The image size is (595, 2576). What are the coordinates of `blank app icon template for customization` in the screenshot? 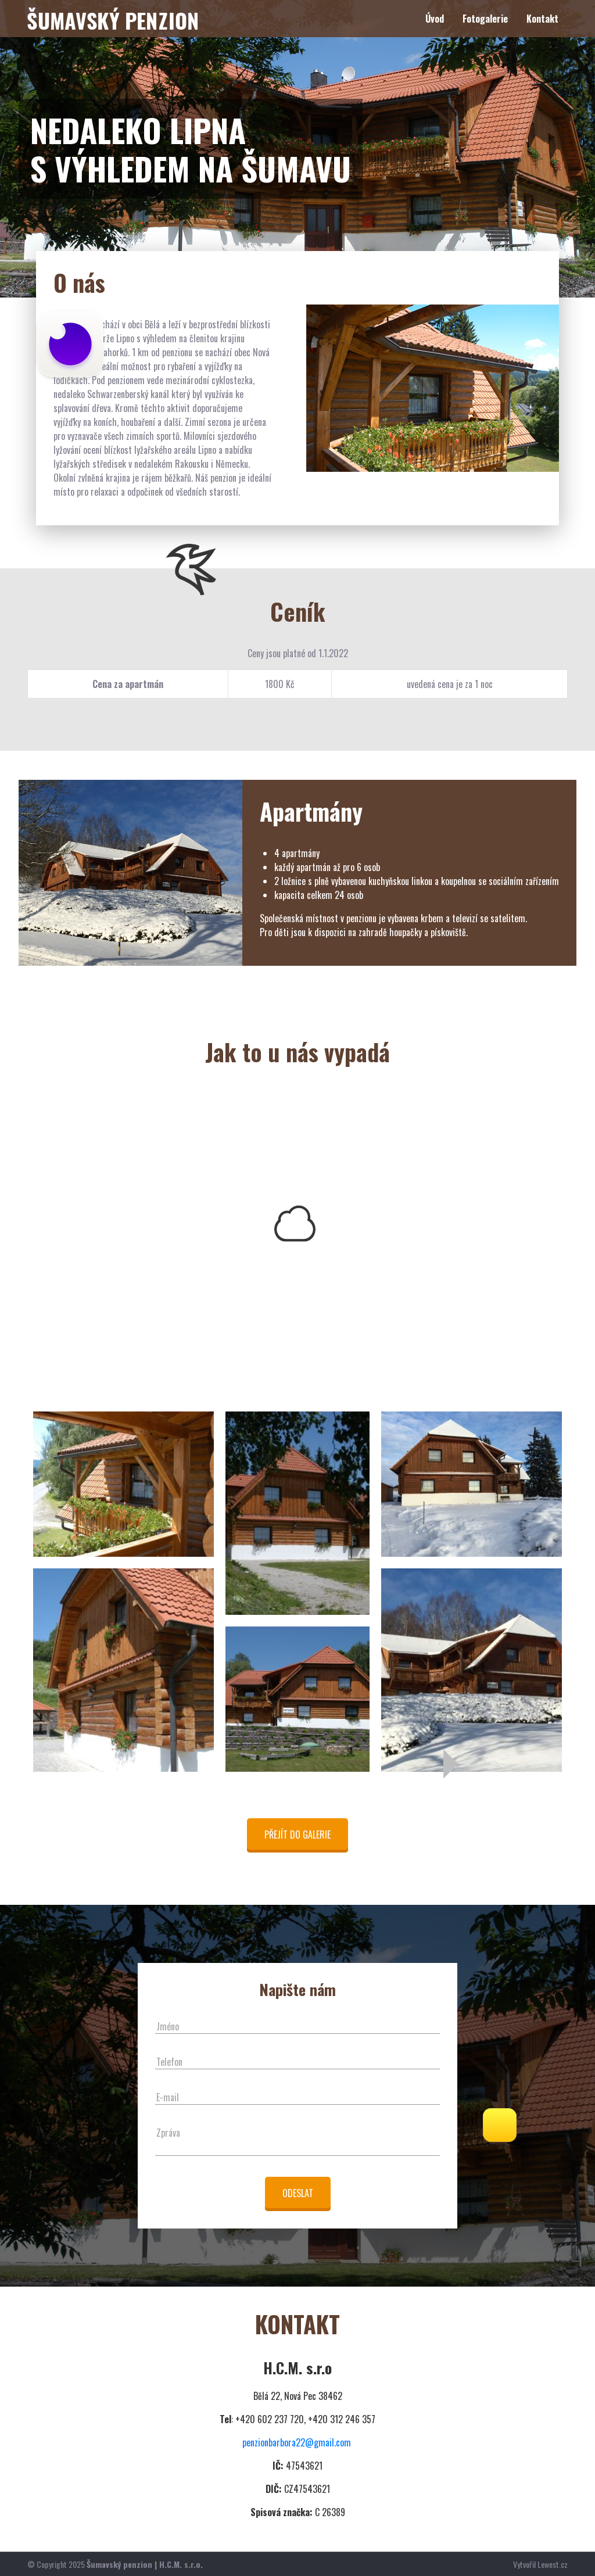 It's located at (500, 2125).